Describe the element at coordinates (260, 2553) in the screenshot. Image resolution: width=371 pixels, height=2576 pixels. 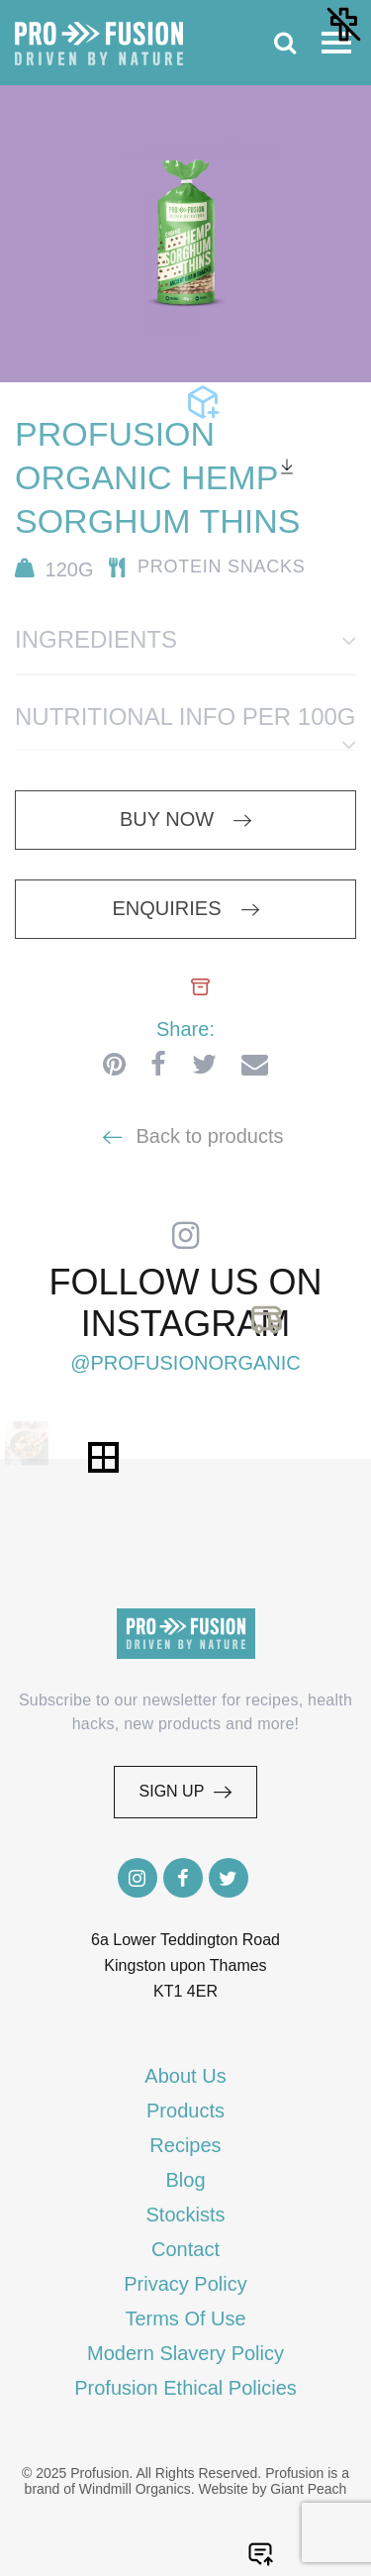
I see `send or upload a message` at that location.